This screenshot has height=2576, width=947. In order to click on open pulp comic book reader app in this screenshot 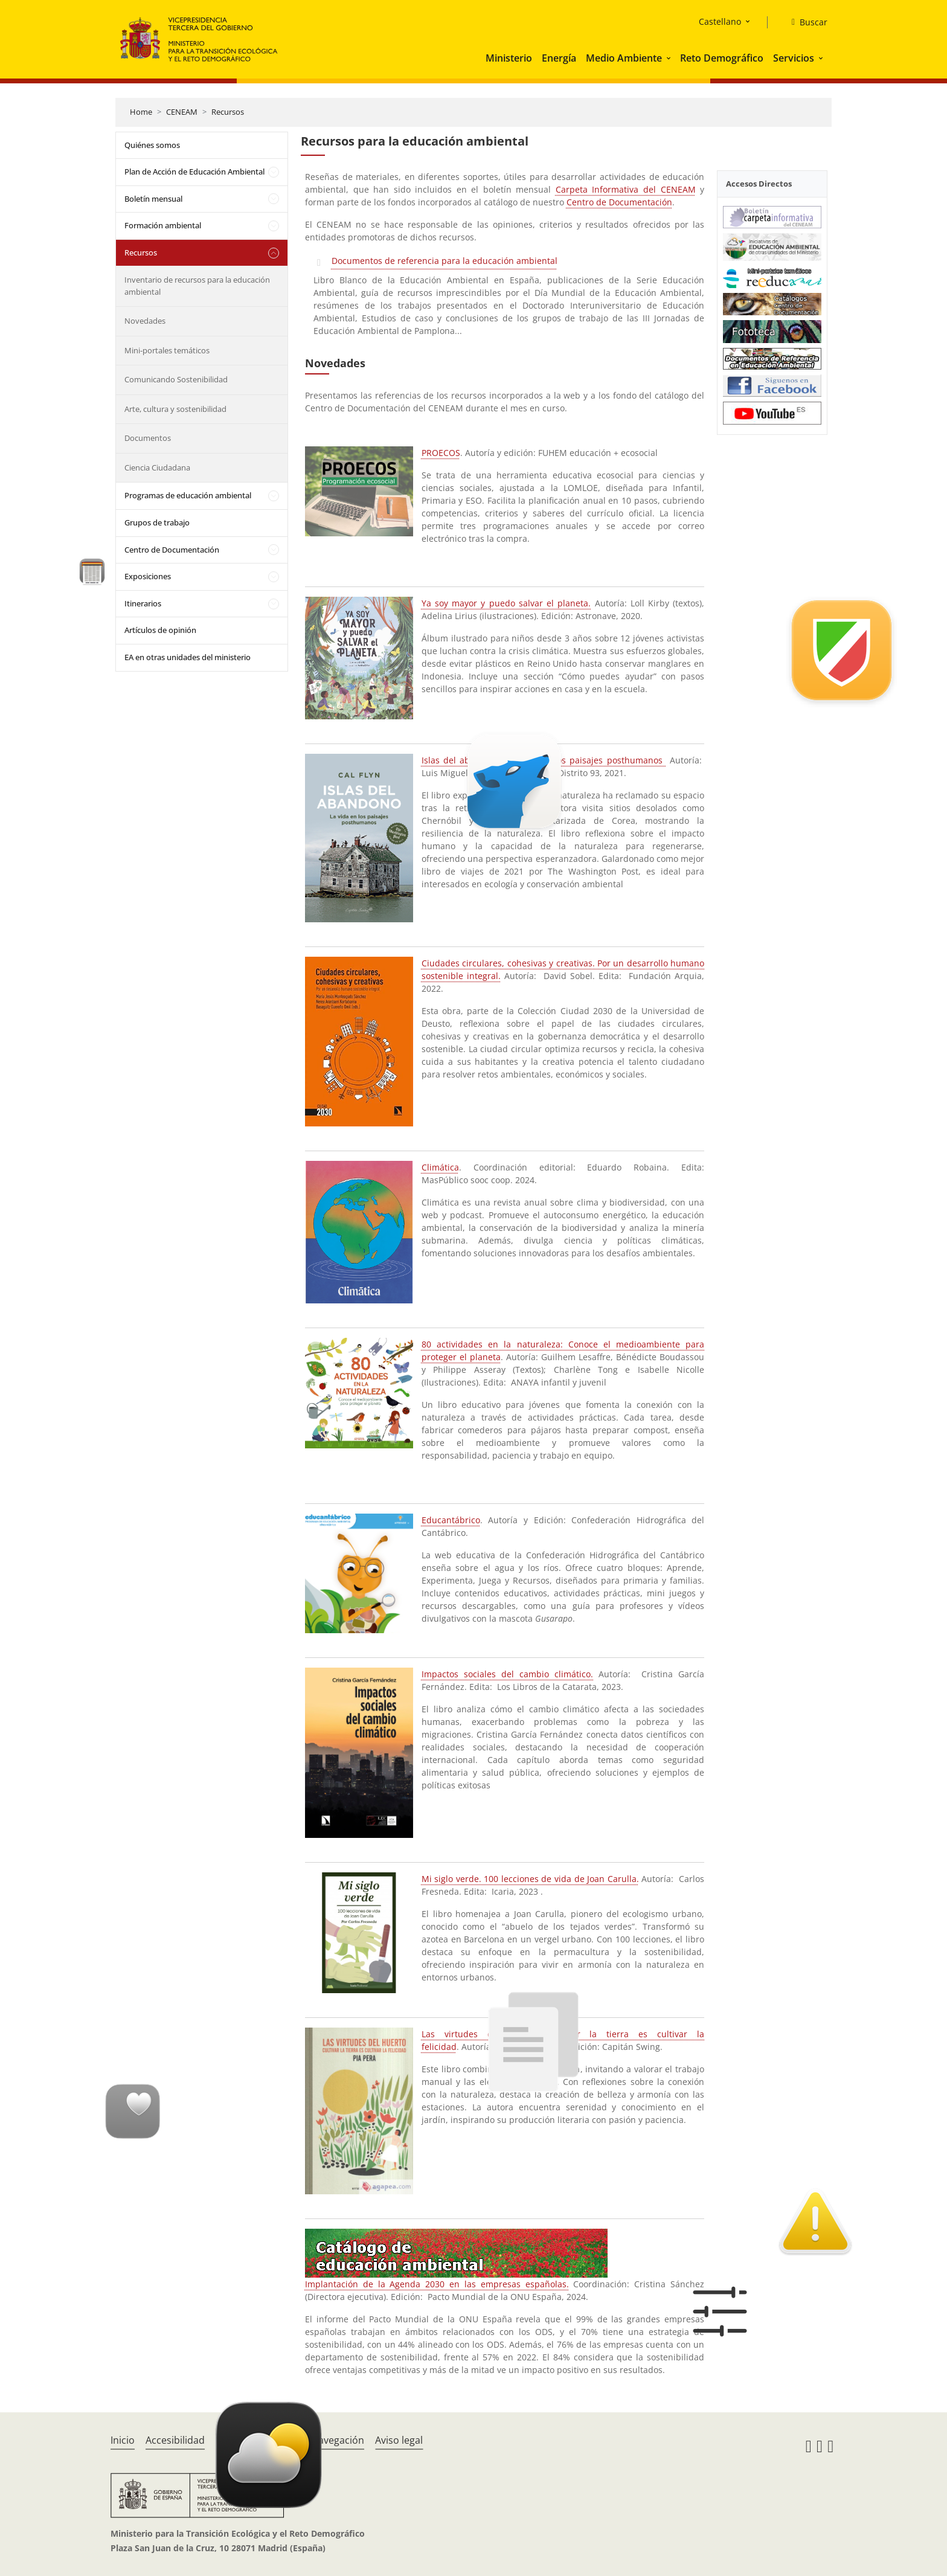, I will do `click(92, 571)`.